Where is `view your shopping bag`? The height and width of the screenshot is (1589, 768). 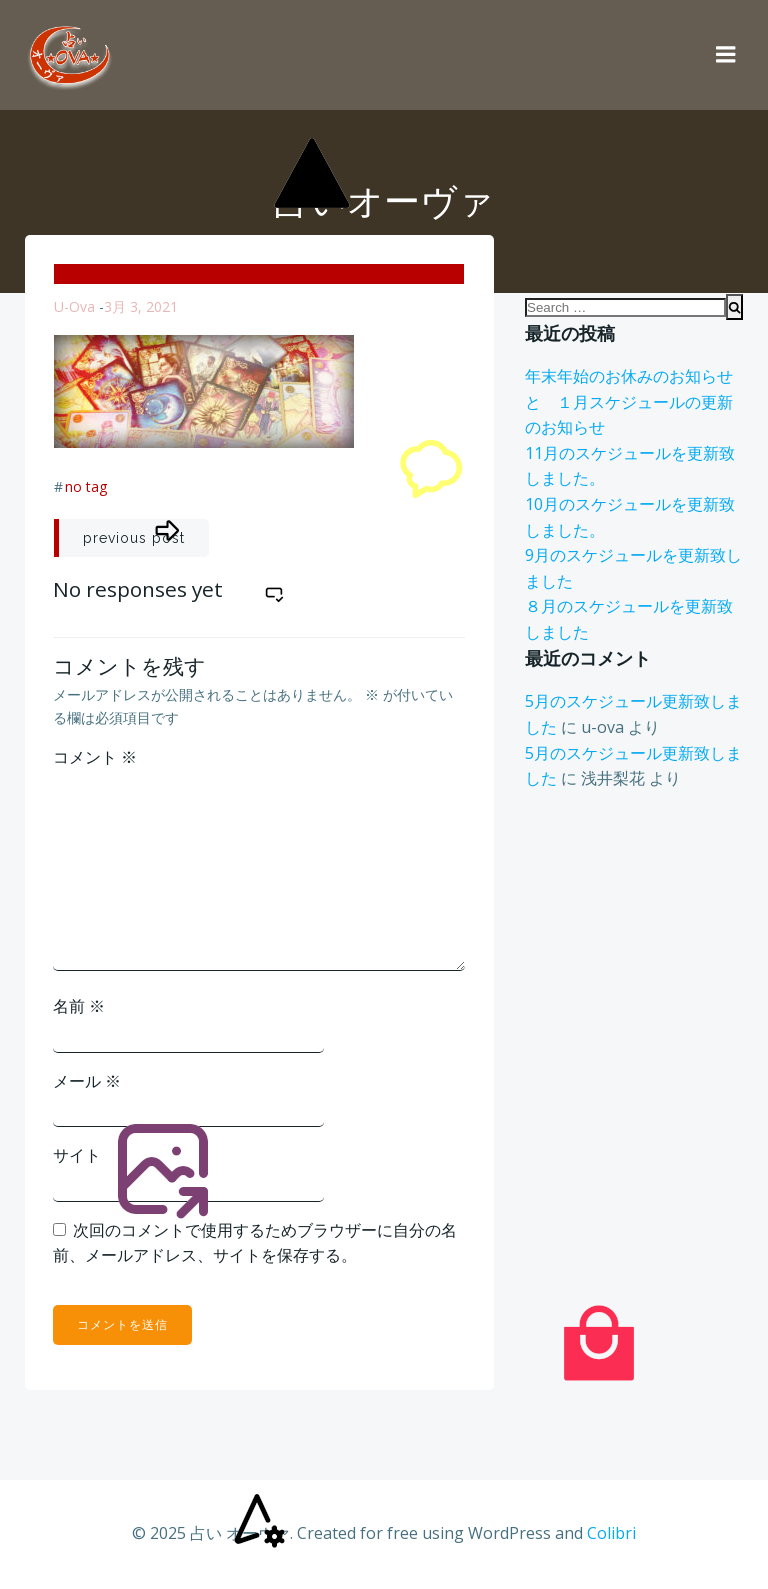 view your shopping bag is located at coordinates (599, 1343).